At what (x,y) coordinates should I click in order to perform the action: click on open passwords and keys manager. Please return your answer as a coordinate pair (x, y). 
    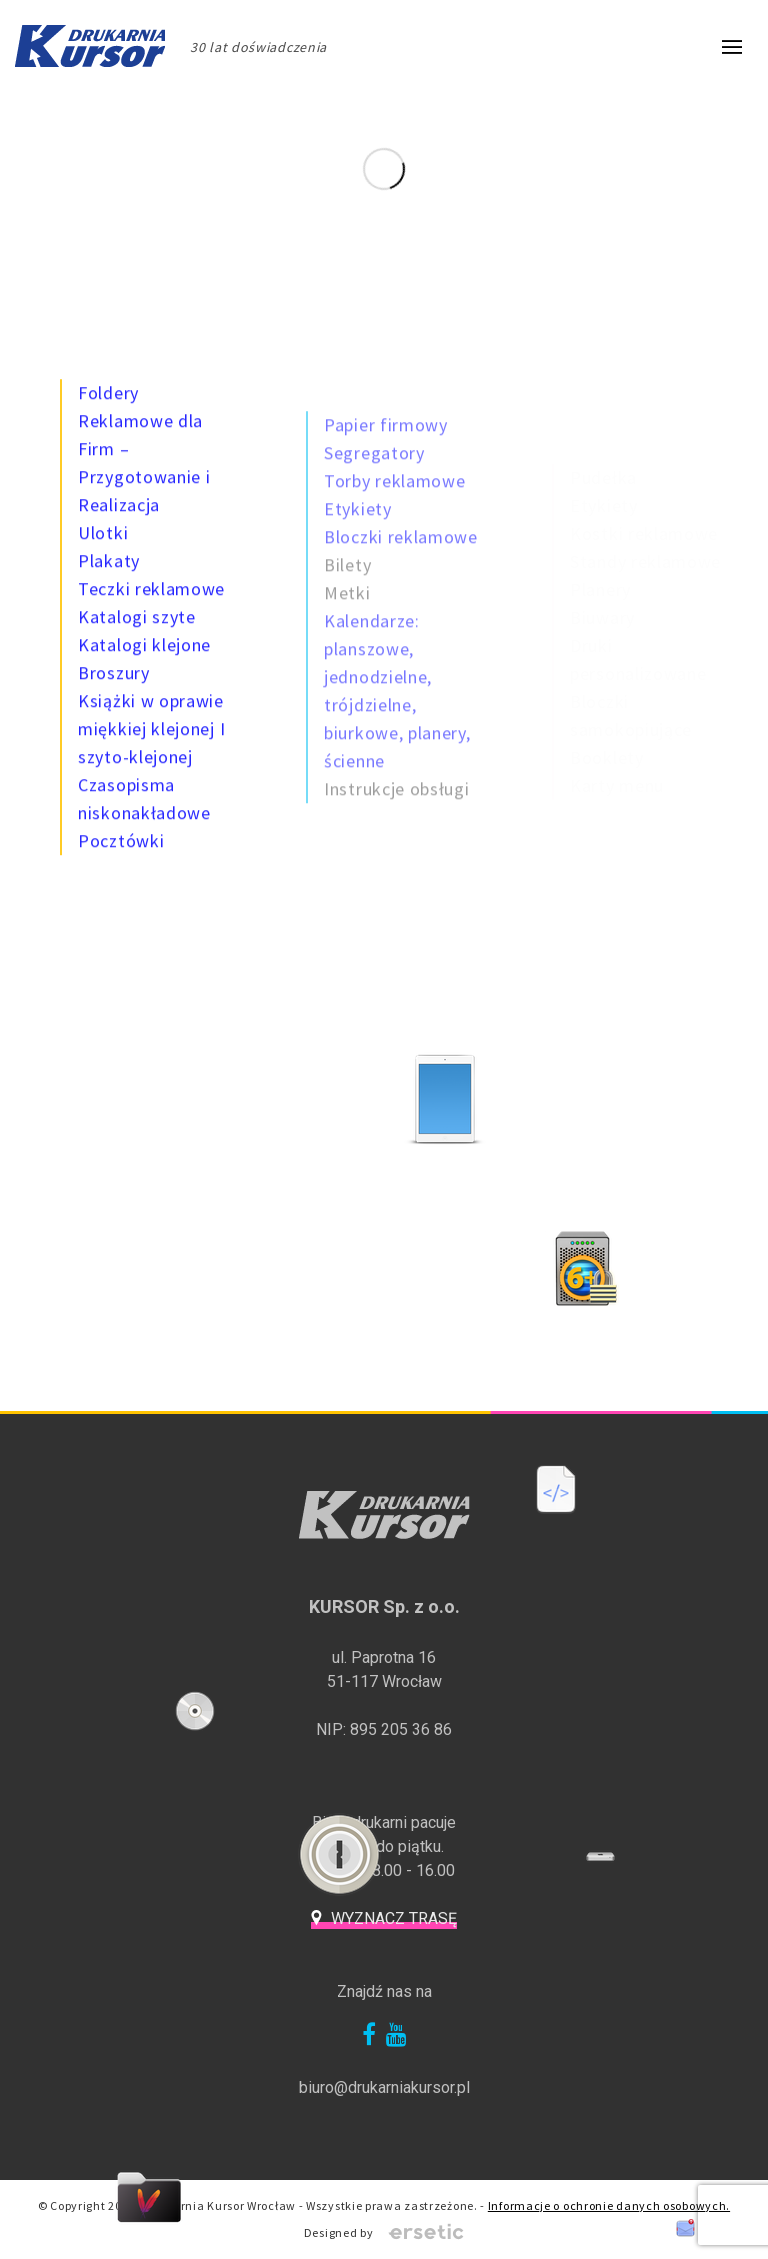
    Looking at the image, I should click on (339, 1854).